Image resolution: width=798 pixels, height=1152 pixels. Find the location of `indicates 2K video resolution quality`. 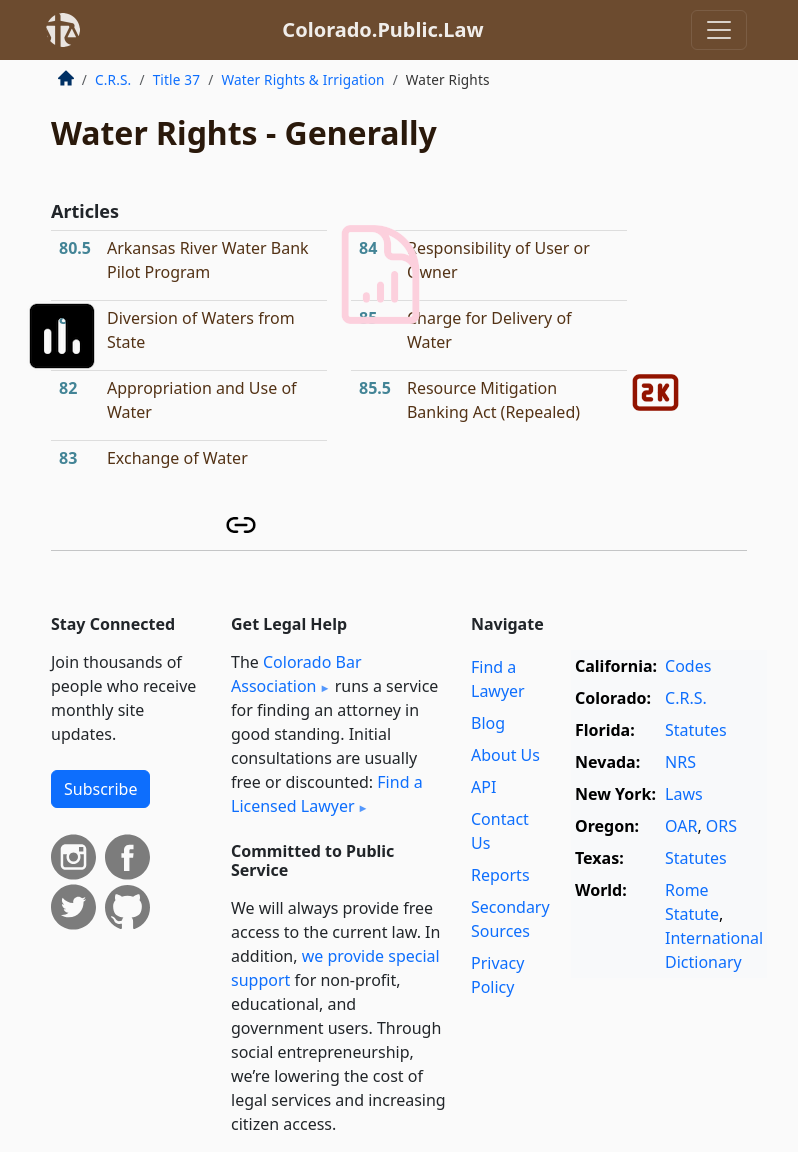

indicates 2K video resolution quality is located at coordinates (655, 392).